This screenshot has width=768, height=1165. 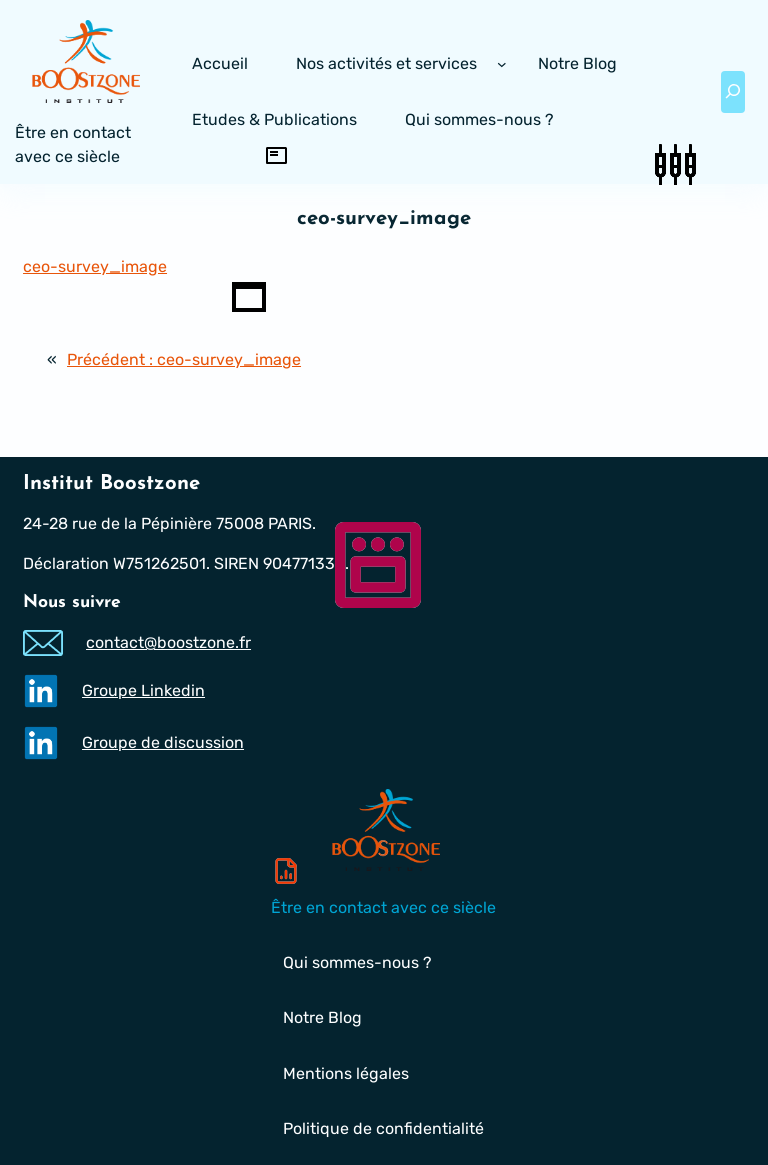 What do you see at coordinates (286, 871) in the screenshot?
I see `view report or analytics file` at bounding box center [286, 871].